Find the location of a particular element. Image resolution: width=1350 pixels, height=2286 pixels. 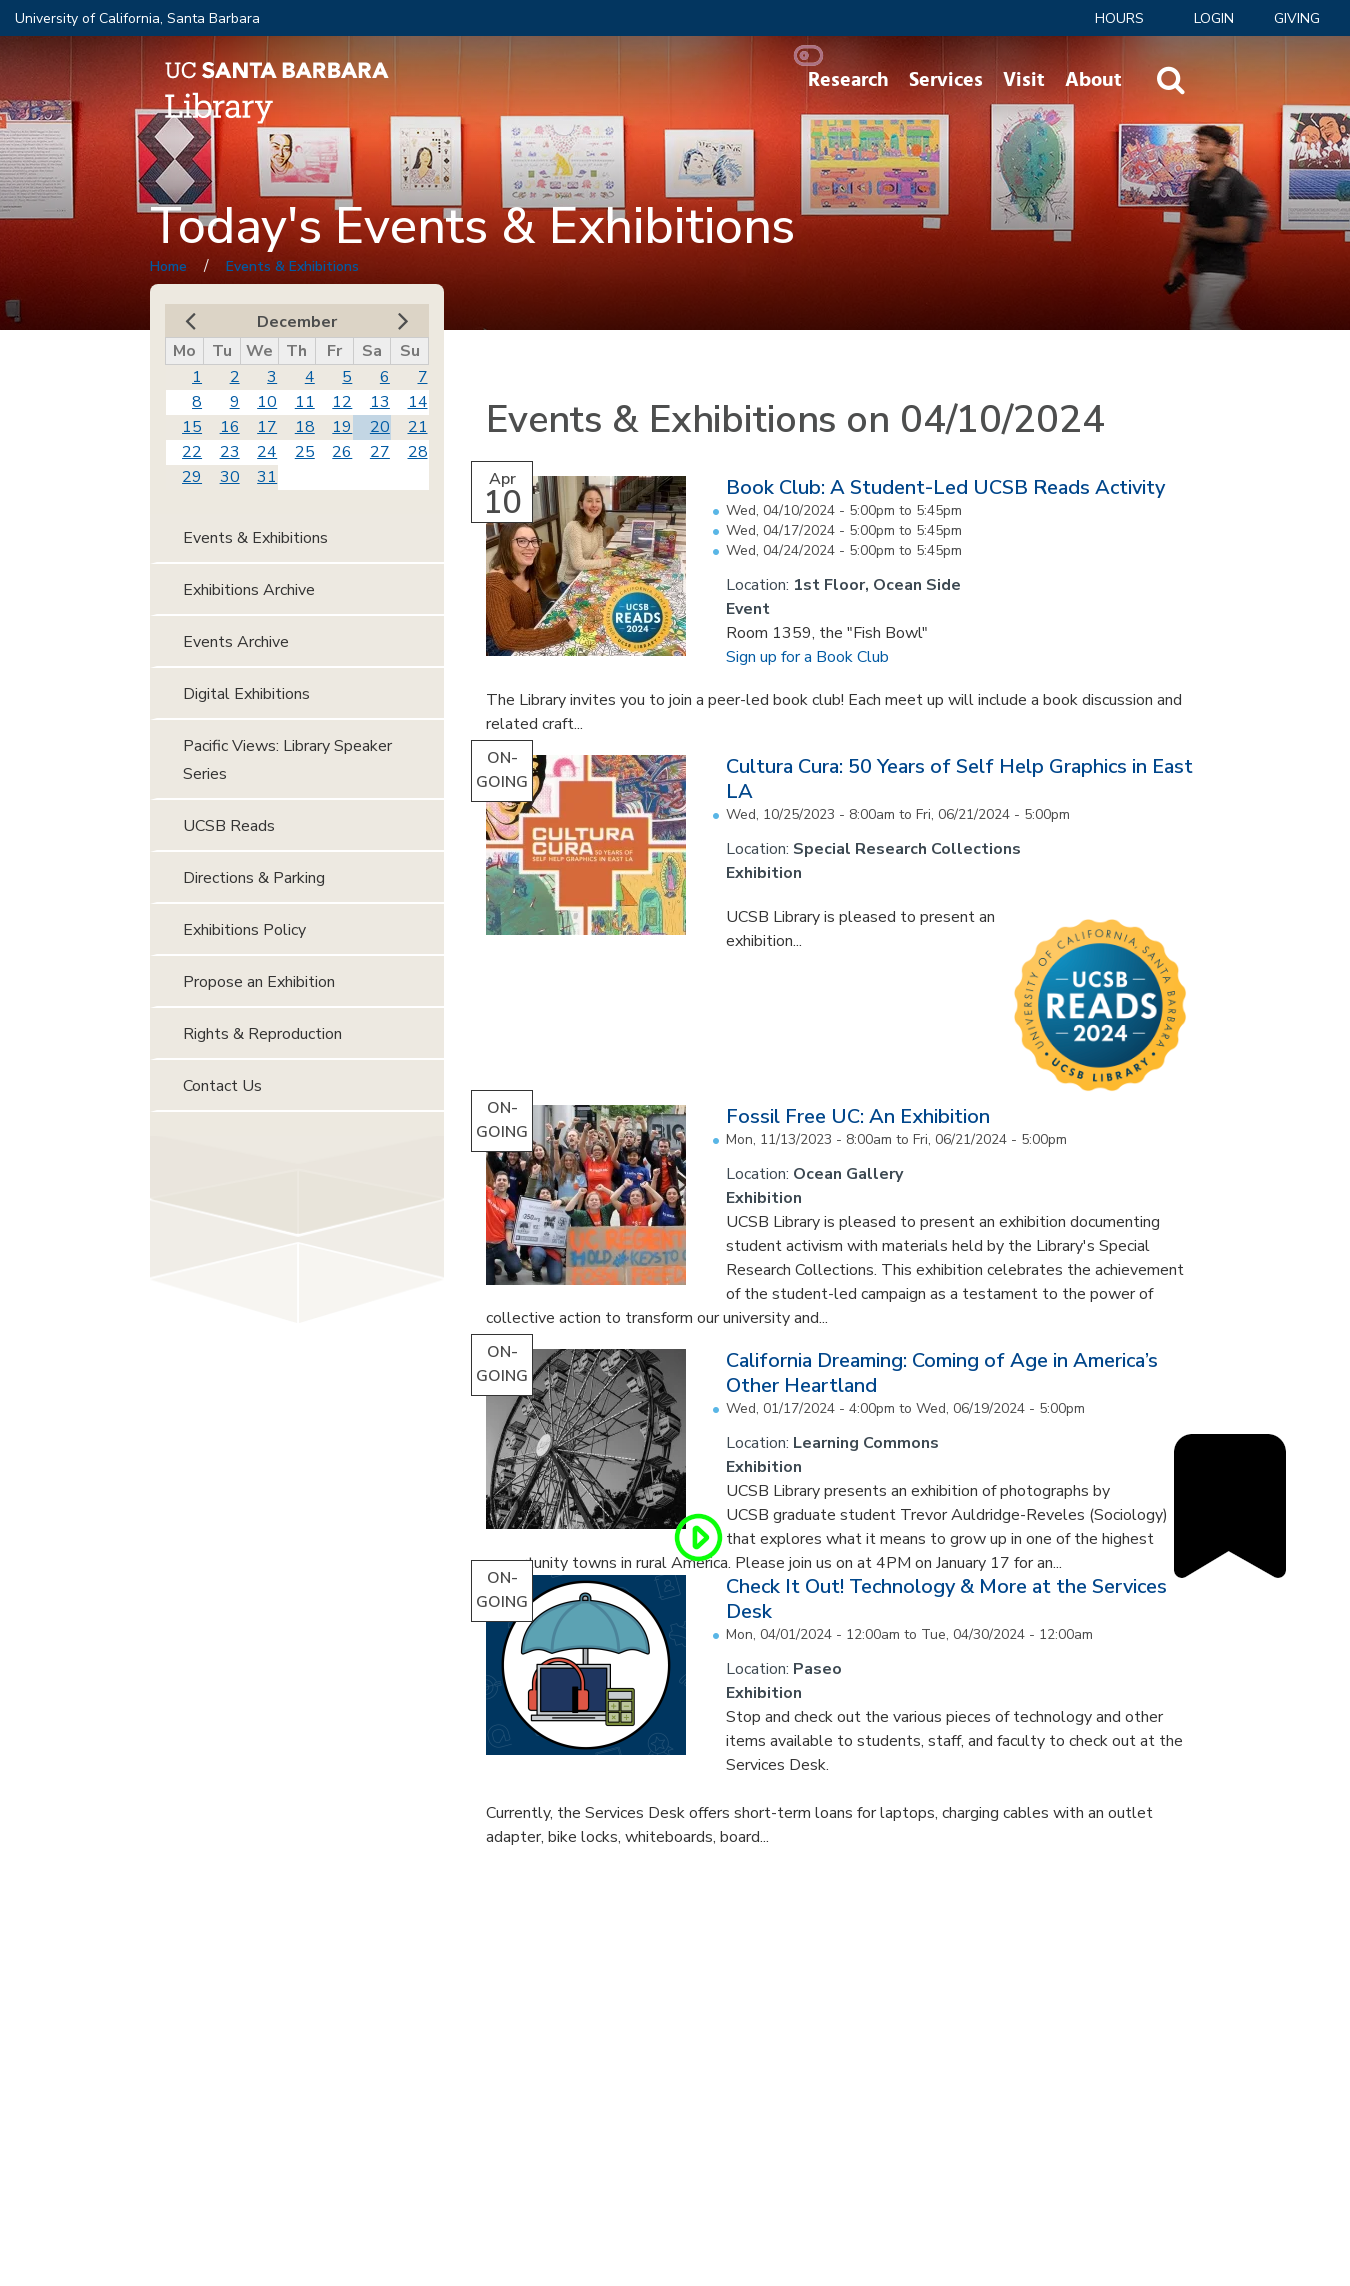

save this item for later is located at coordinates (1230, 1506).